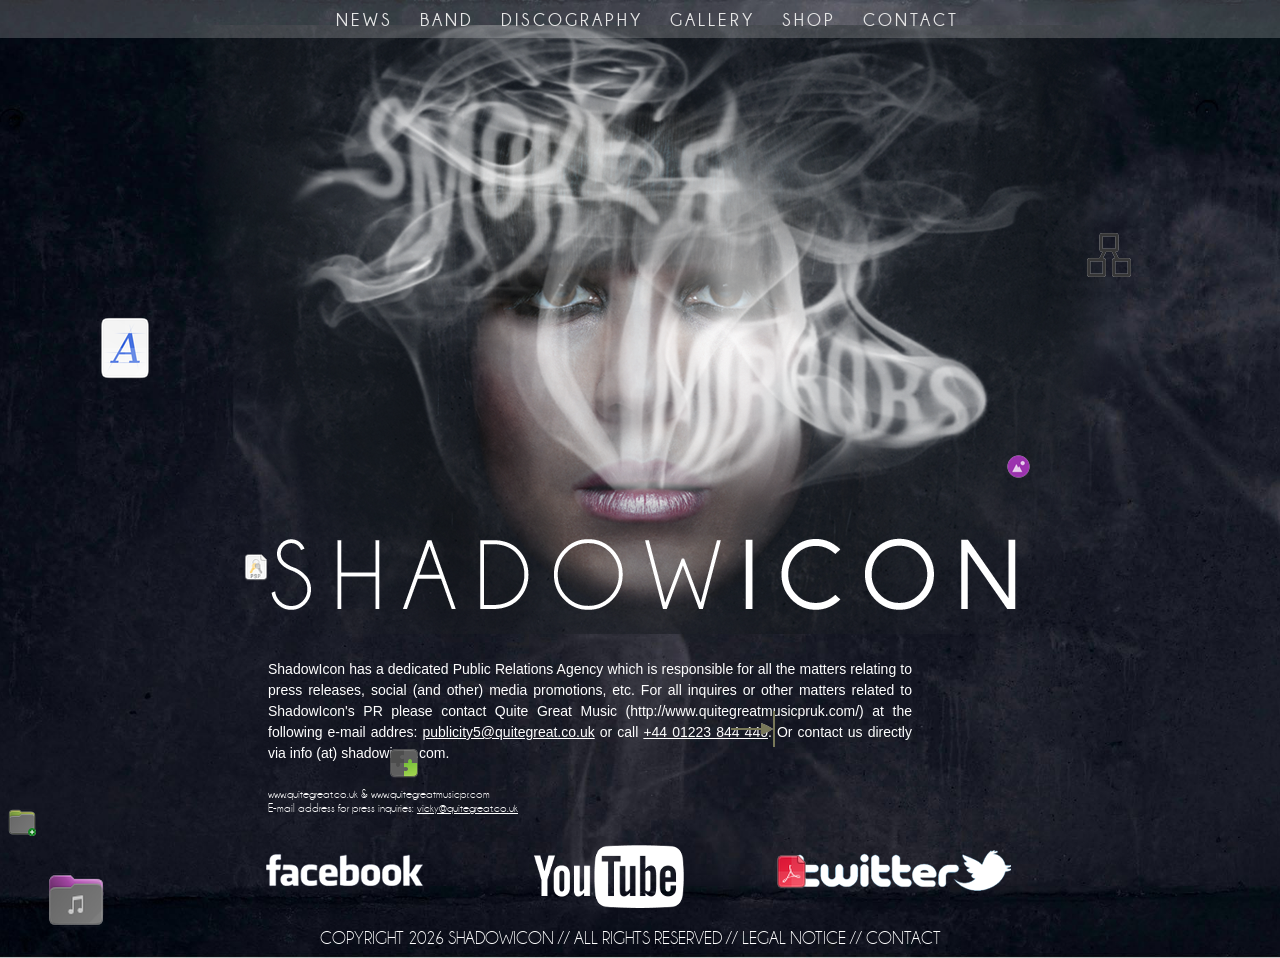 Image resolution: width=1280 pixels, height=958 pixels. What do you see at coordinates (753, 729) in the screenshot?
I see `jump to the last item in a list` at bounding box center [753, 729].